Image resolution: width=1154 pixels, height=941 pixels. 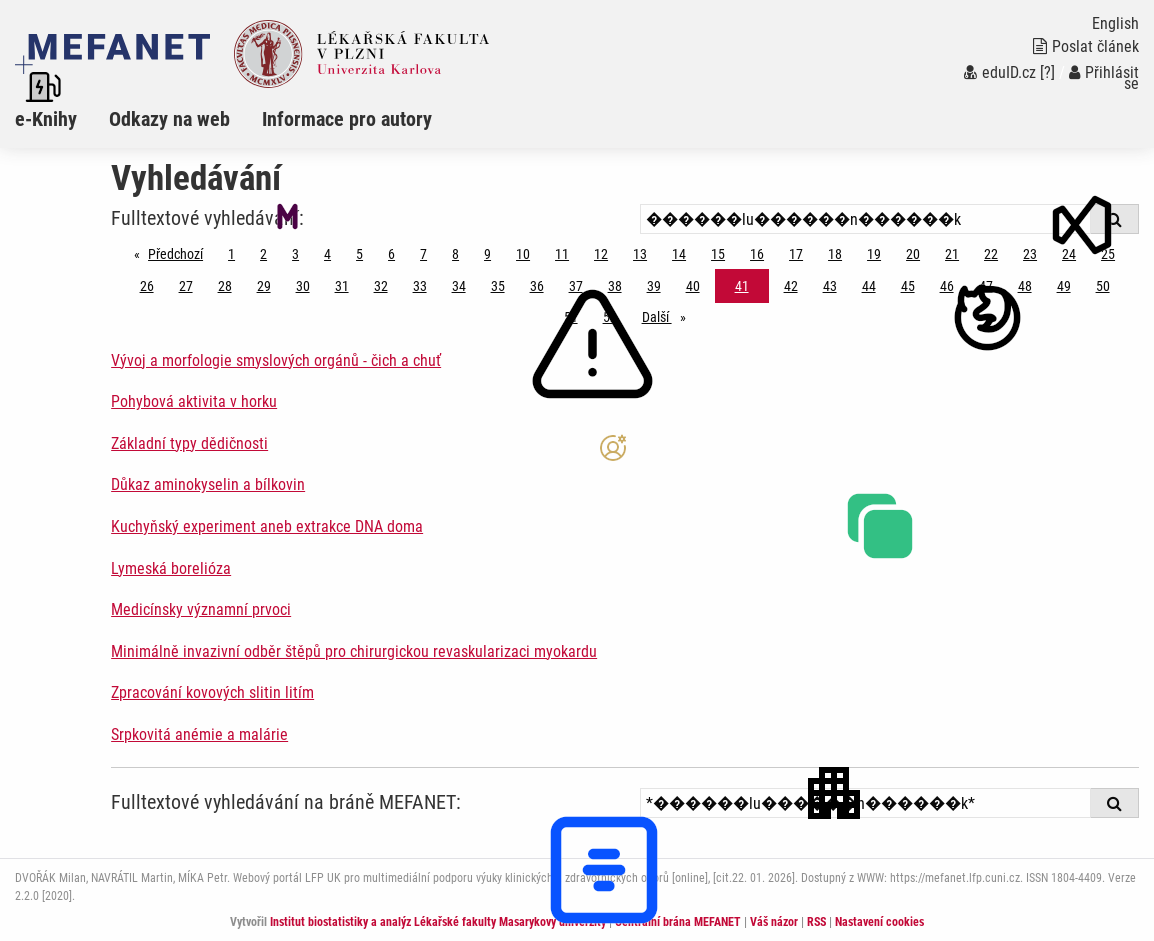 What do you see at coordinates (880, 526) in the screenshot?
I see `copy to clipboard` at bounding box center [880, 526].